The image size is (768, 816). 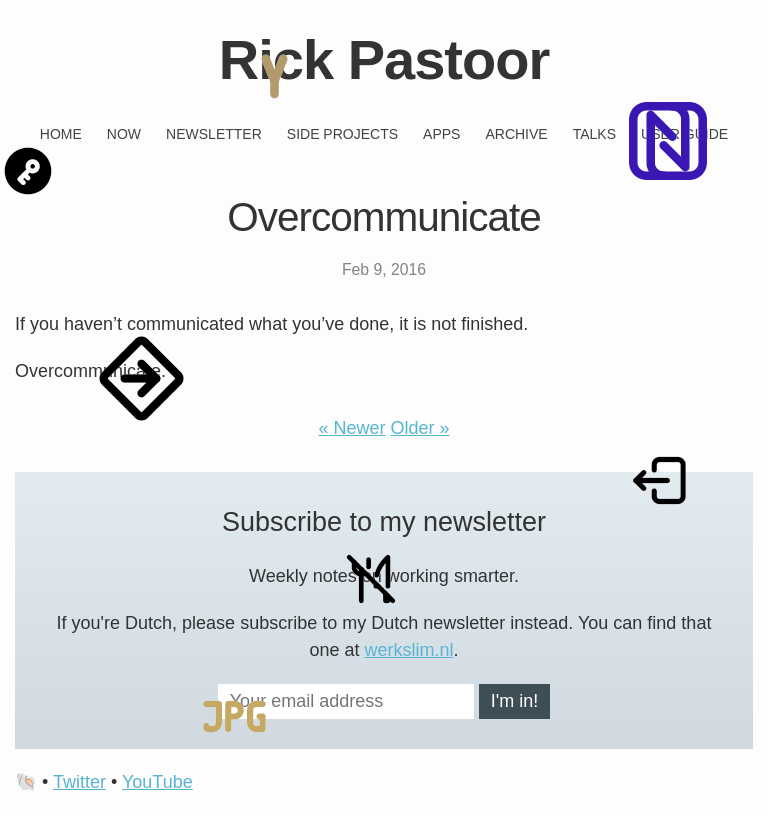 What do you see at coordinates (371, 579) in the screenshot?
I see `kitchen tools unavailable or disabled` at bounding box center [371, 579].